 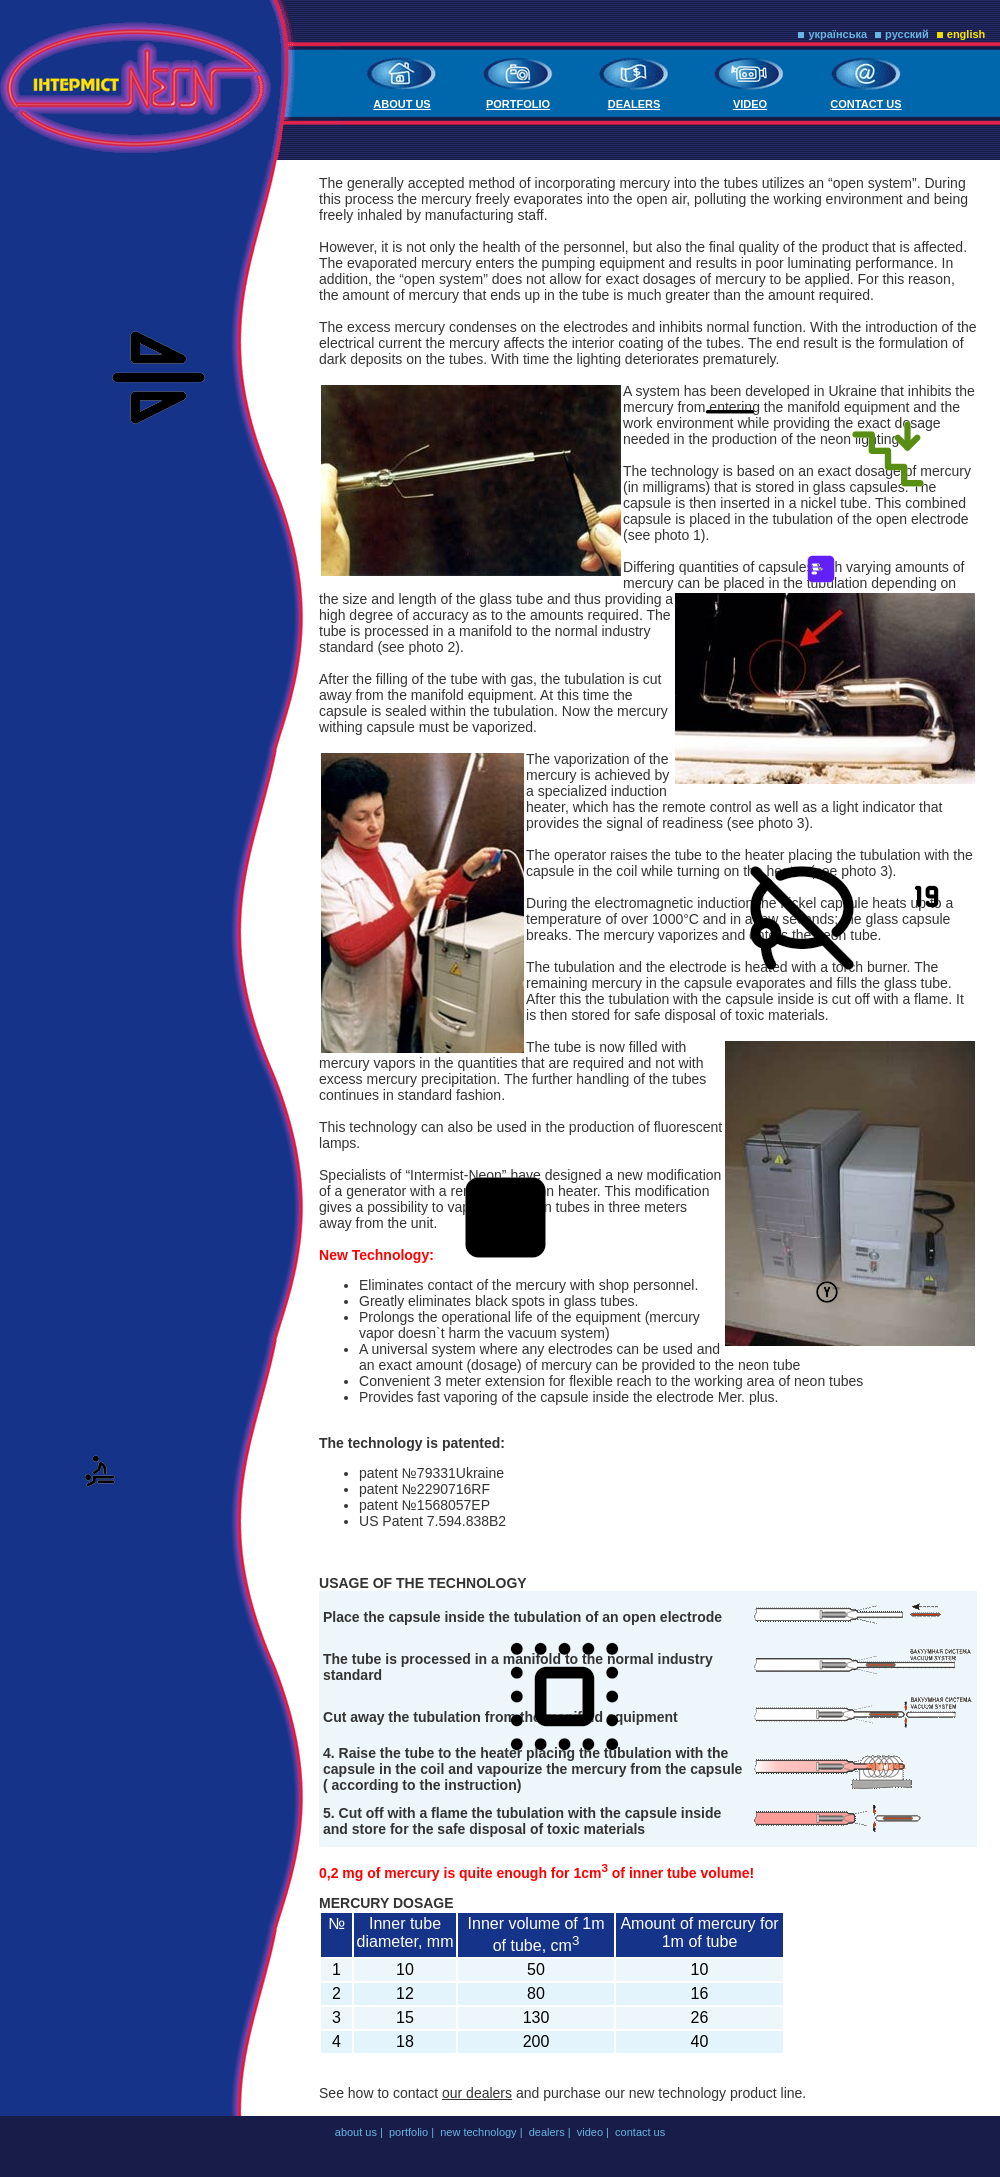 What do you see at coordinates (802, 918) in the screenshot?
I see `disable lasso selection tool` at bounding box center [802, 918].